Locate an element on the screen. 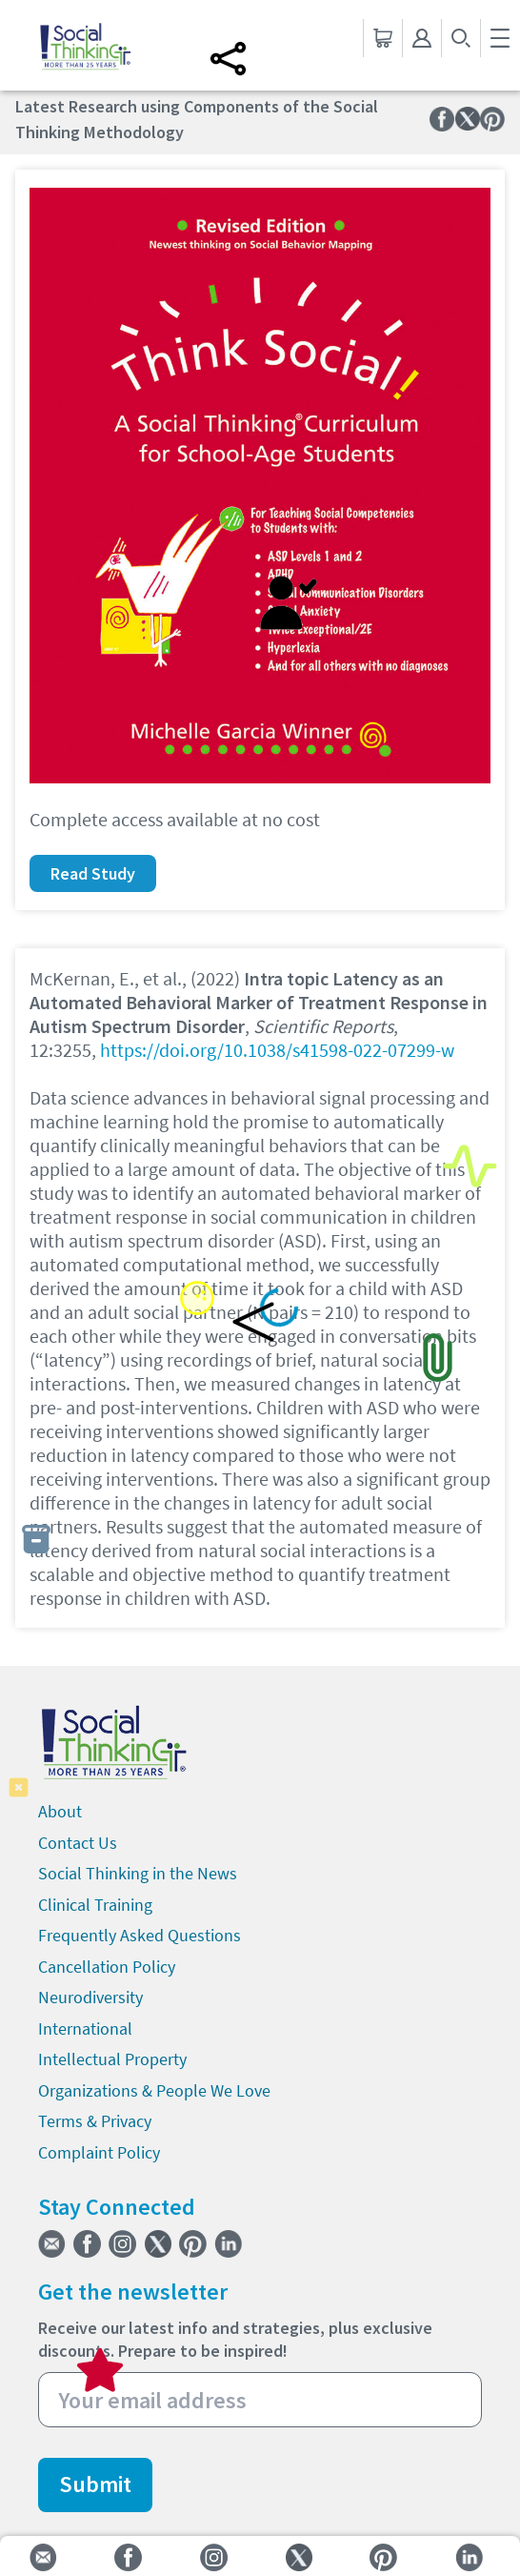  navigate back to previous screen is located at coordinates (254, 1322).